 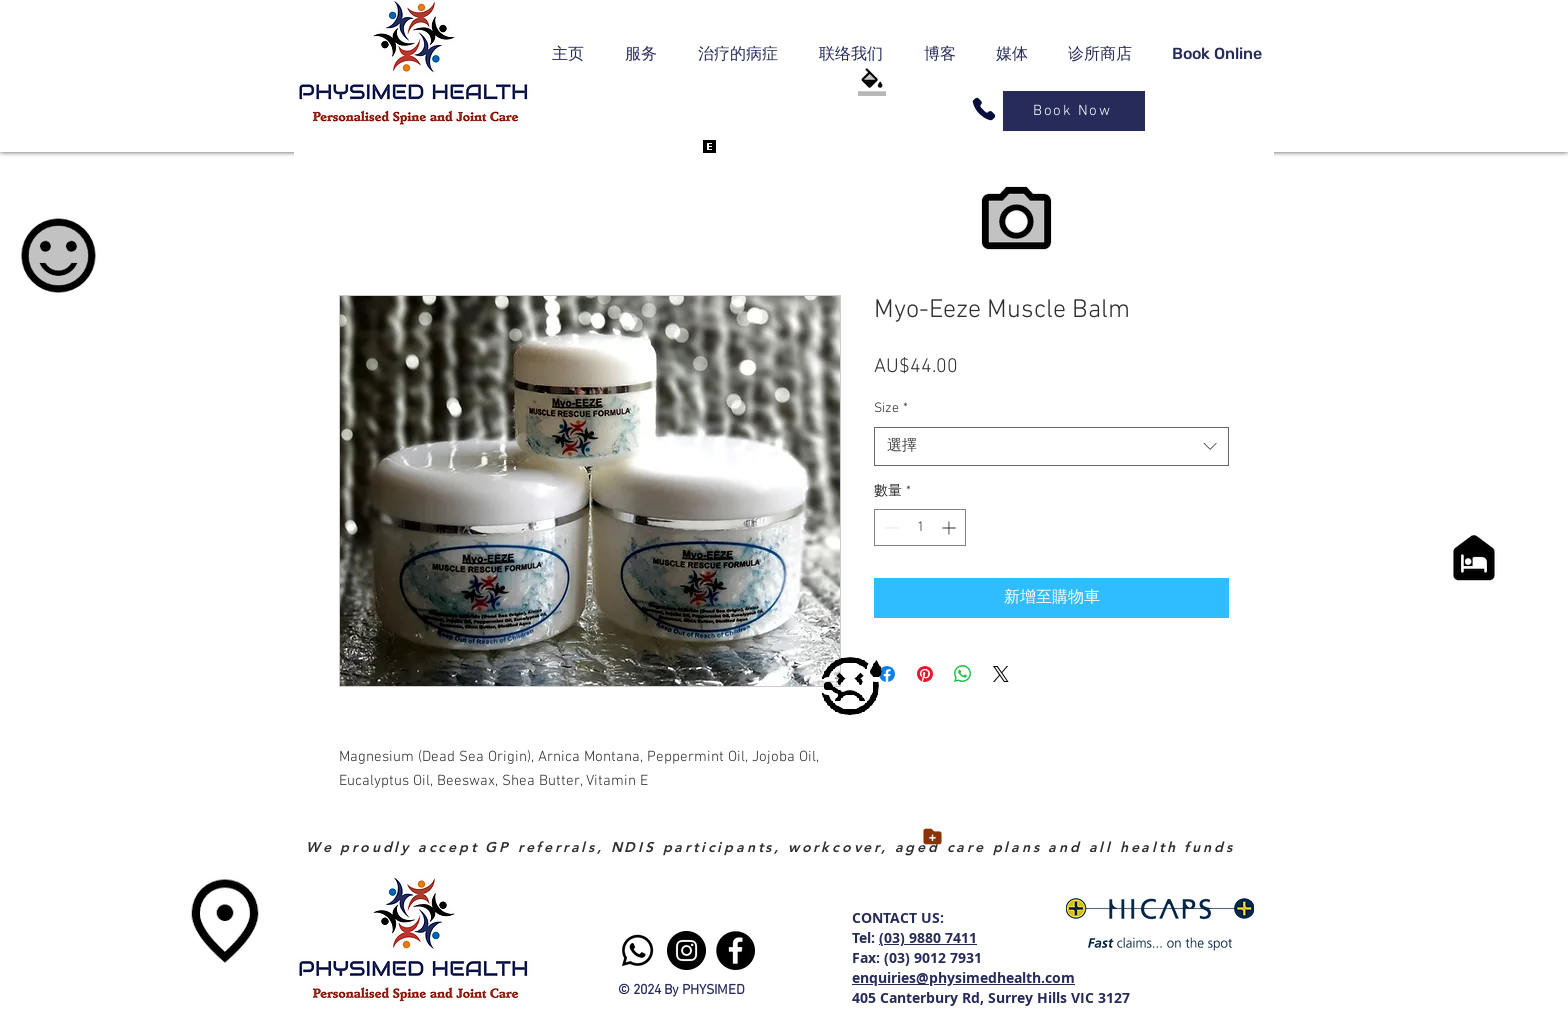 I want to click on add an emoji or reaction to a message, so click(x=58, y=255).